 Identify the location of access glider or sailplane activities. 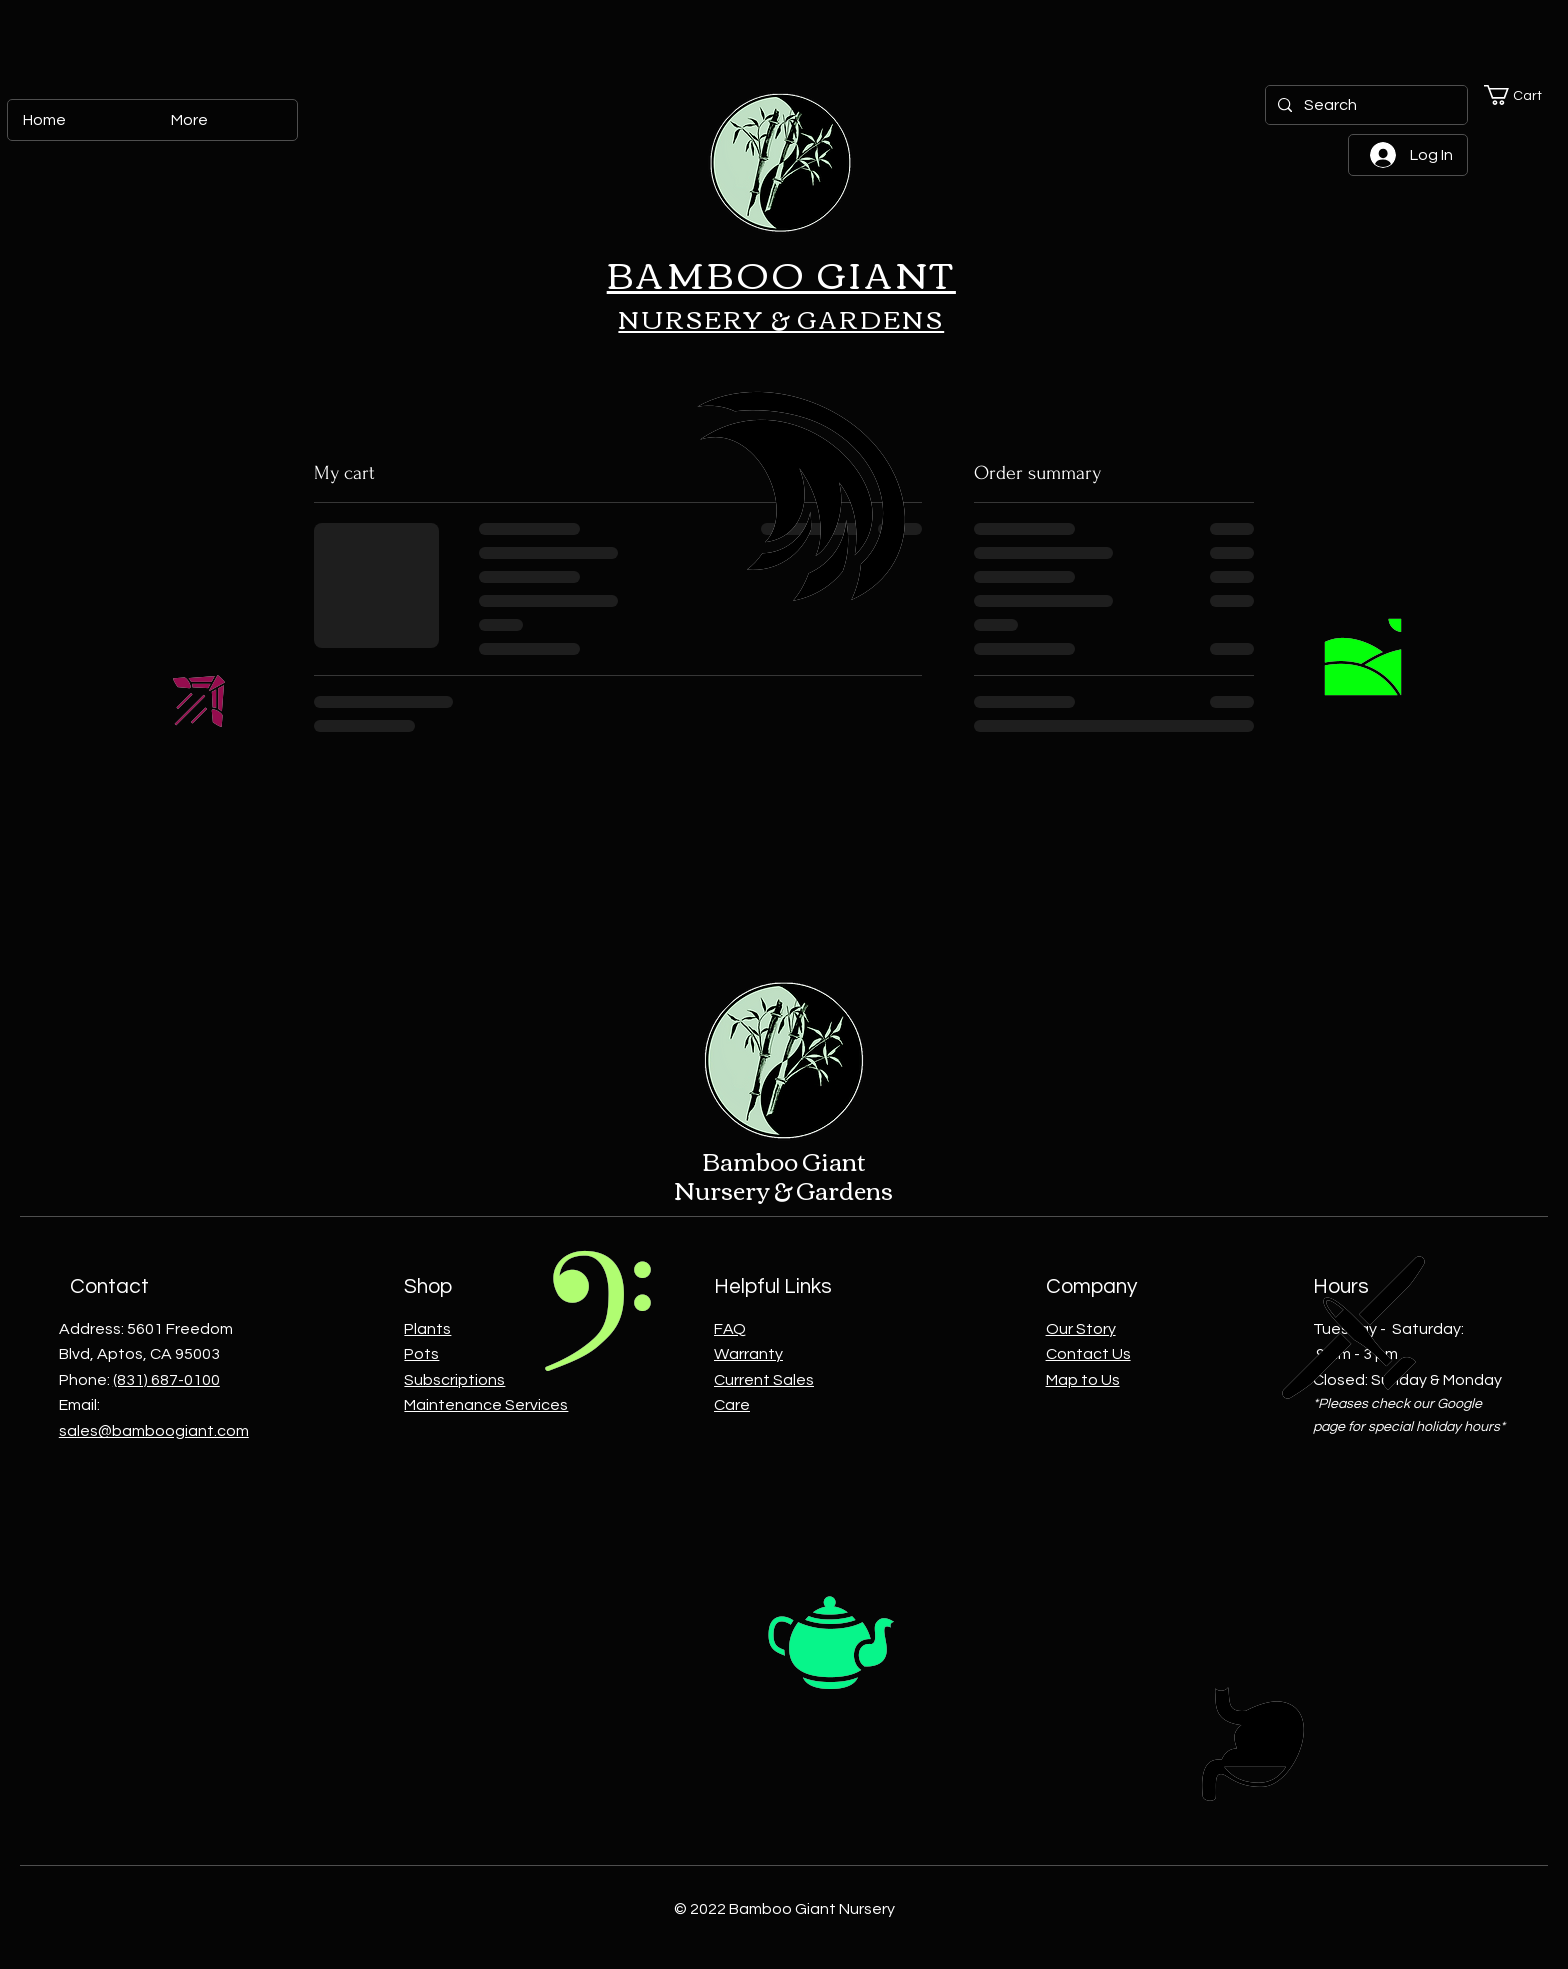
(1353, 1327).